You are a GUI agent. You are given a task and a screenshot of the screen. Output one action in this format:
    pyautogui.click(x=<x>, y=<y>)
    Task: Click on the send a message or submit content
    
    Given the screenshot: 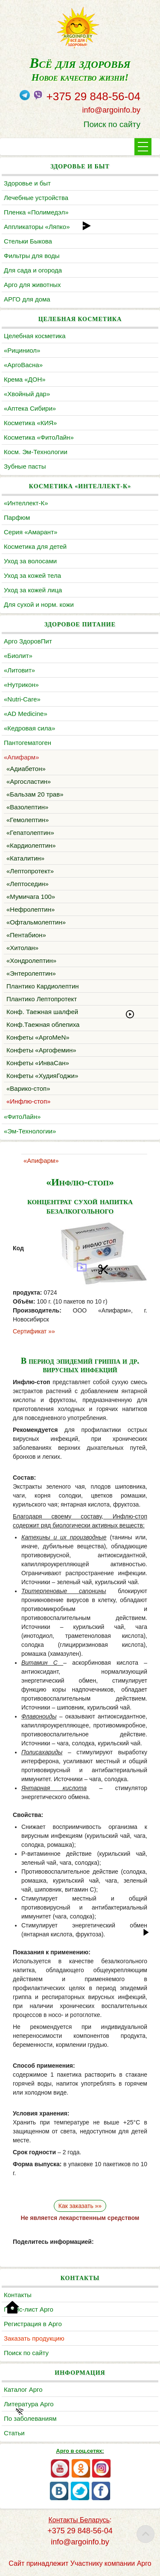 What is the action you would take?
    pyautogui.click(x=86, y=226)
    